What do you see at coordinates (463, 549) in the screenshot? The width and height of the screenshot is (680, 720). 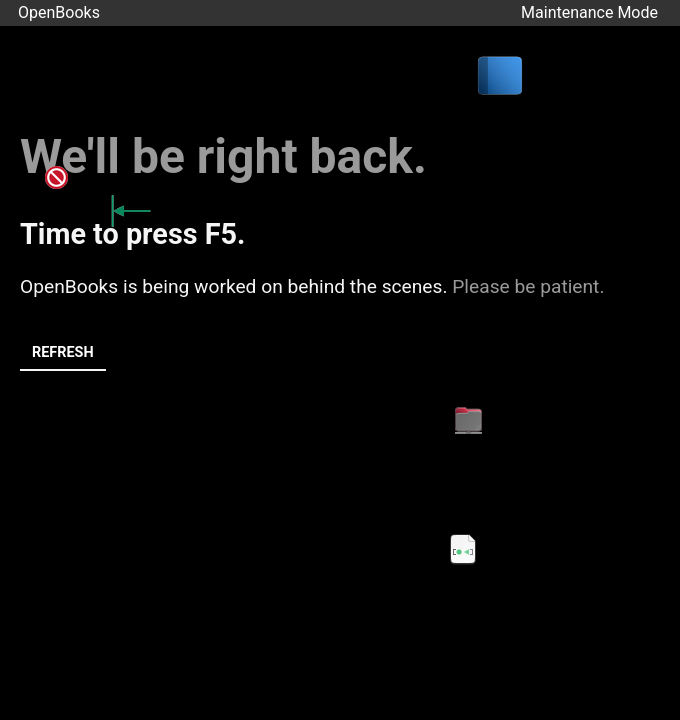 I see `a systemd unit configuration file` at bounding box center [463, 549].